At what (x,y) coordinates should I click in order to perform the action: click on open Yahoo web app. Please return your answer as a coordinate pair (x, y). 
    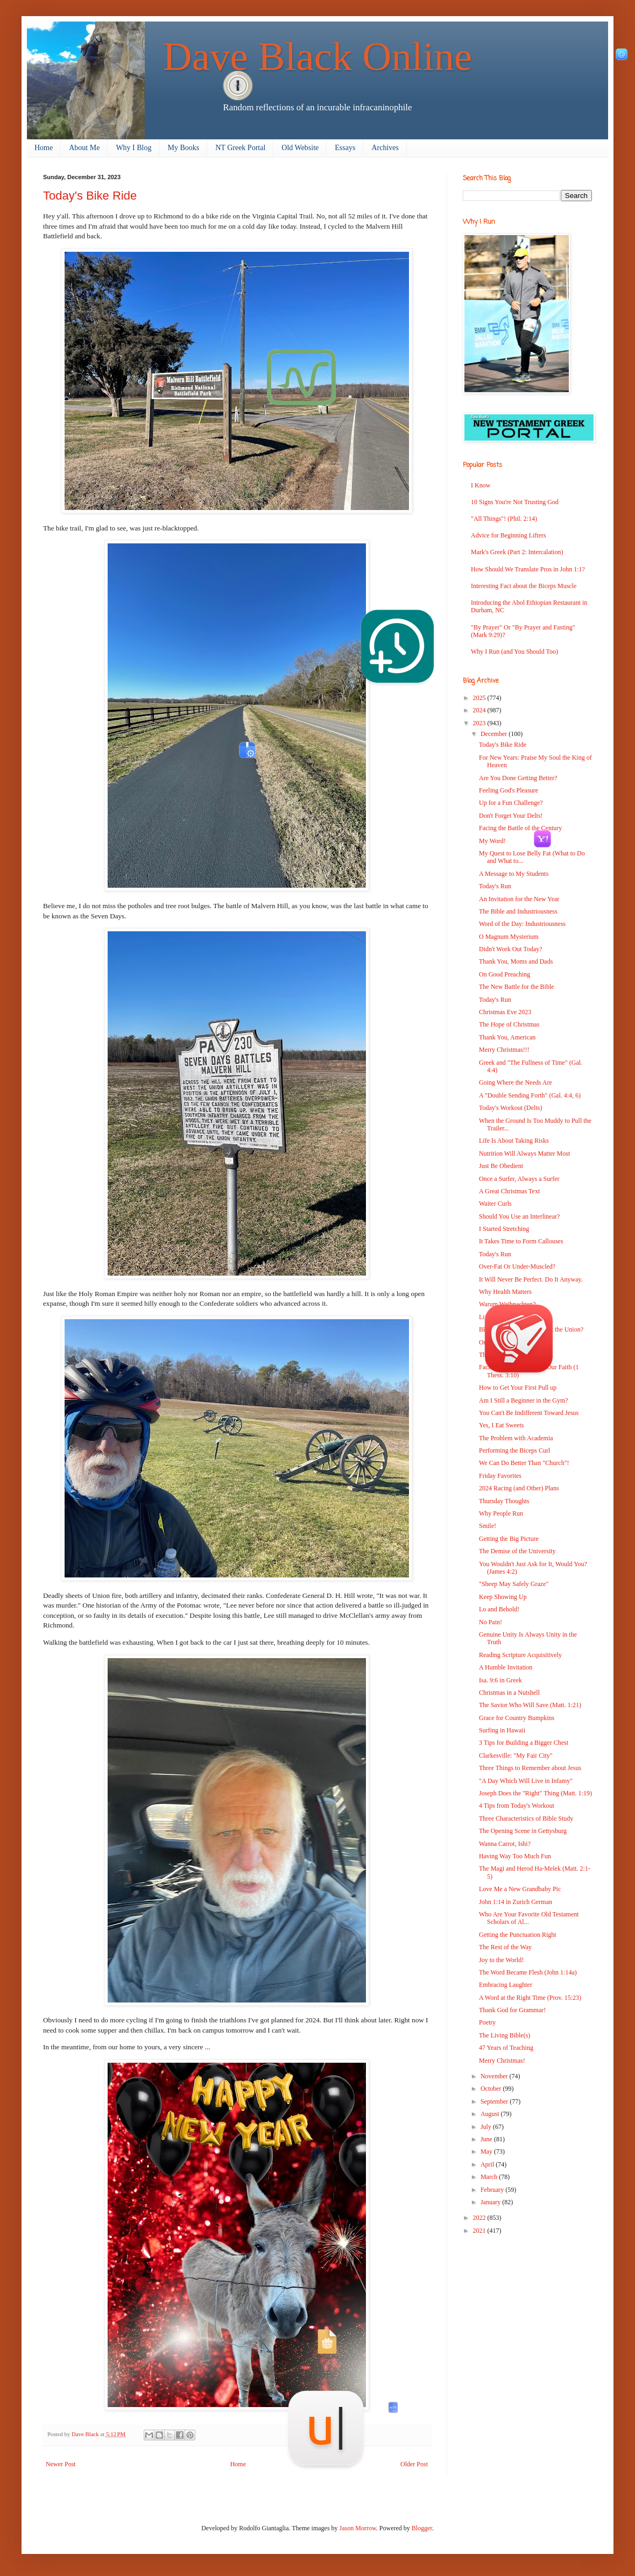
    Looking at the image, I should click on (542, 839).